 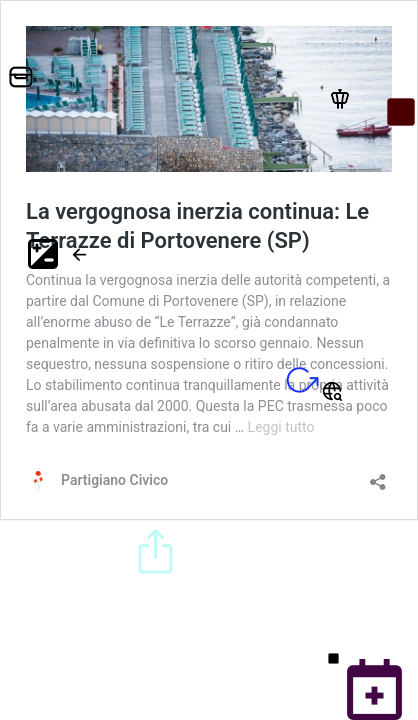 I want to click on go back to the previous page, so click(x=80, y=255).